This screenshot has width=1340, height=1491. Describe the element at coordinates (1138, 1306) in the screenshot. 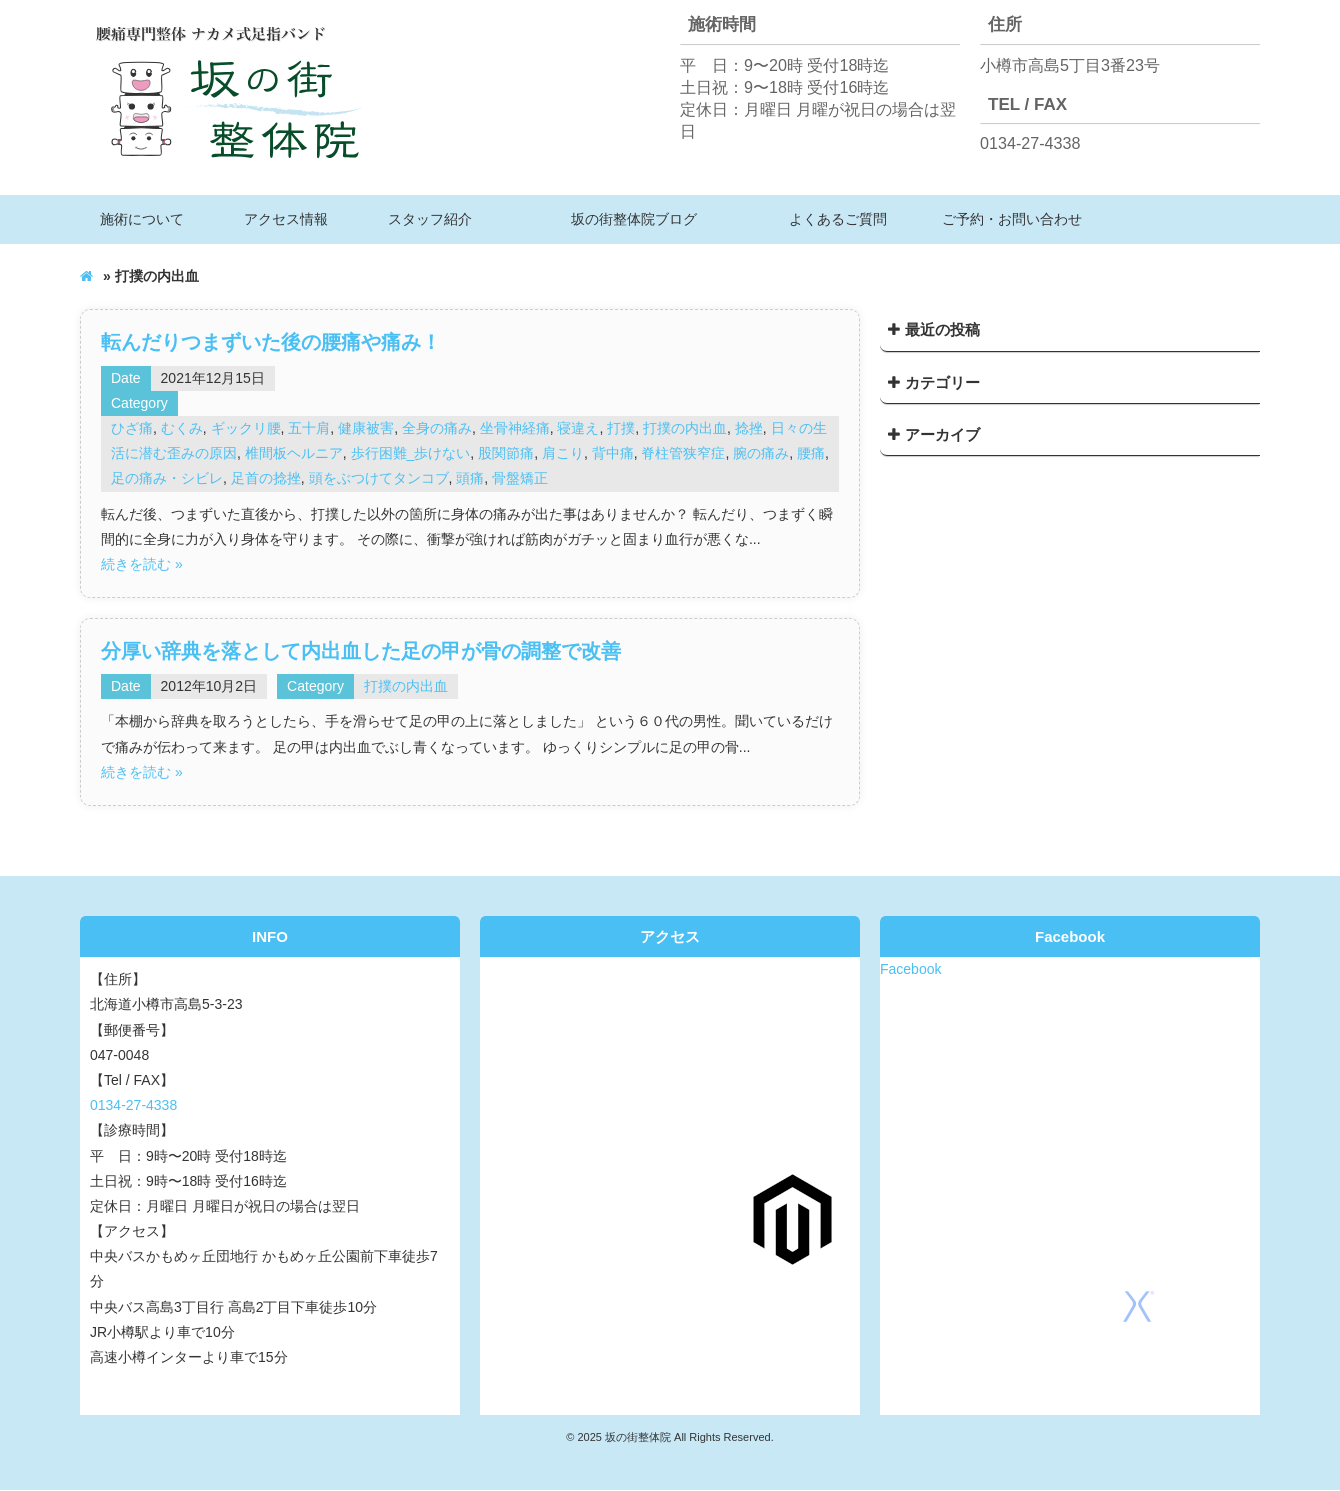

I see `chemex brand logo` at that location.